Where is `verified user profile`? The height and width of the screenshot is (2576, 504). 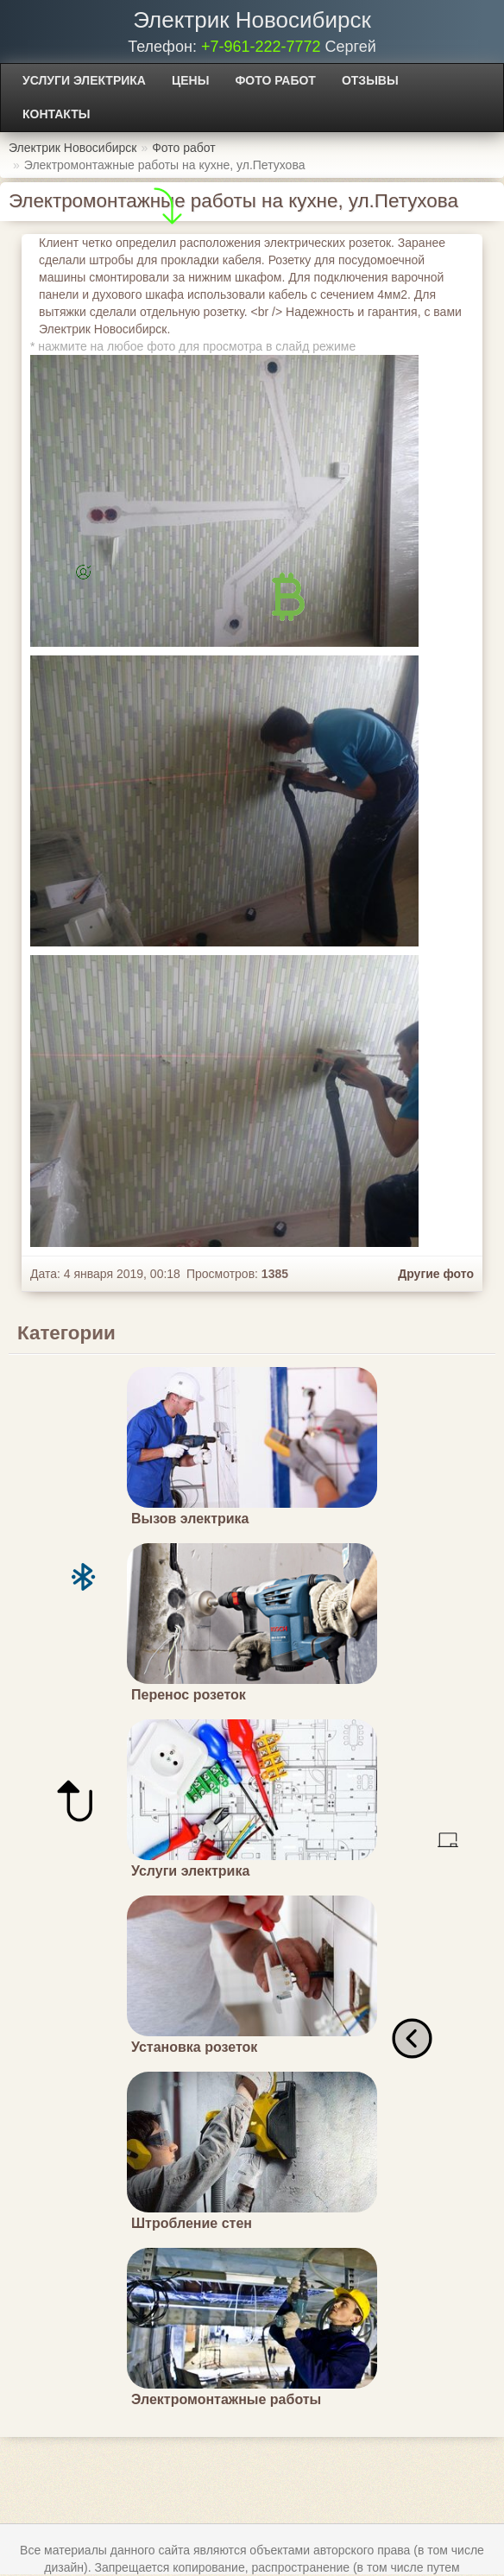
verified user profile is located at coordinates (83, 572).